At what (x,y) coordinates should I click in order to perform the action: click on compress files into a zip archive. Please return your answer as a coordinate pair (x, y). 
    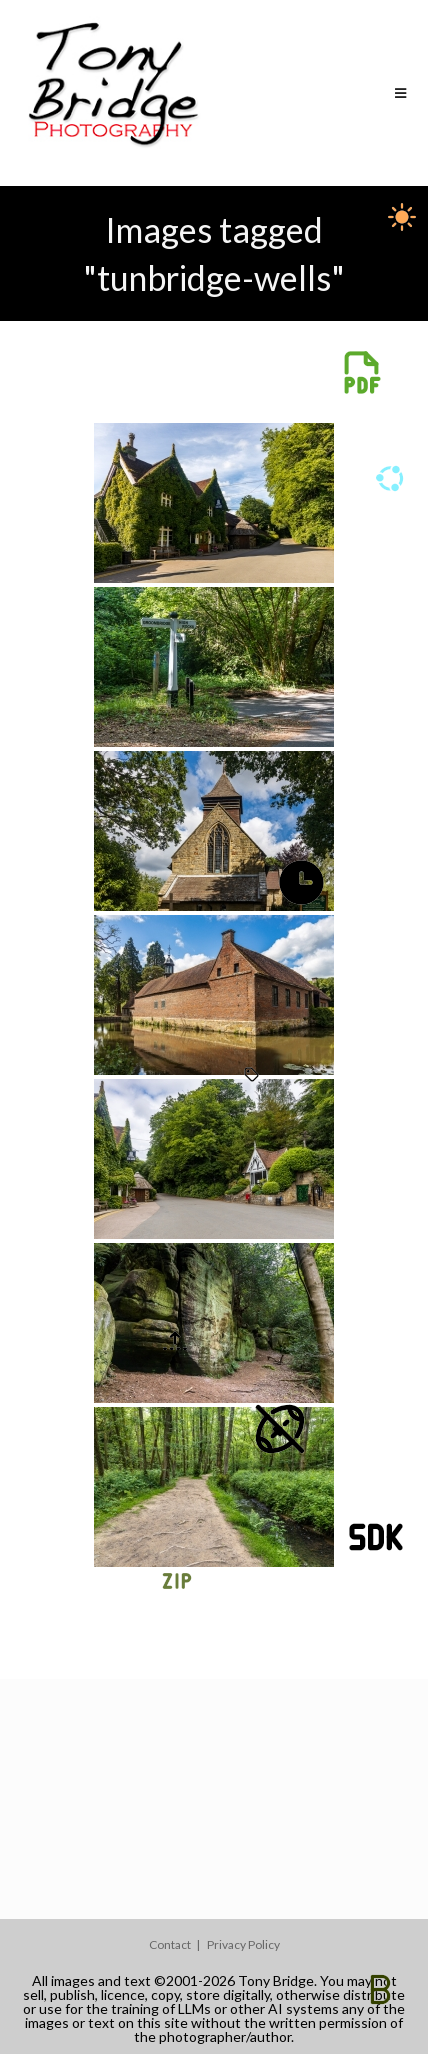
    Looking at the image, I should click on (177, 1581).